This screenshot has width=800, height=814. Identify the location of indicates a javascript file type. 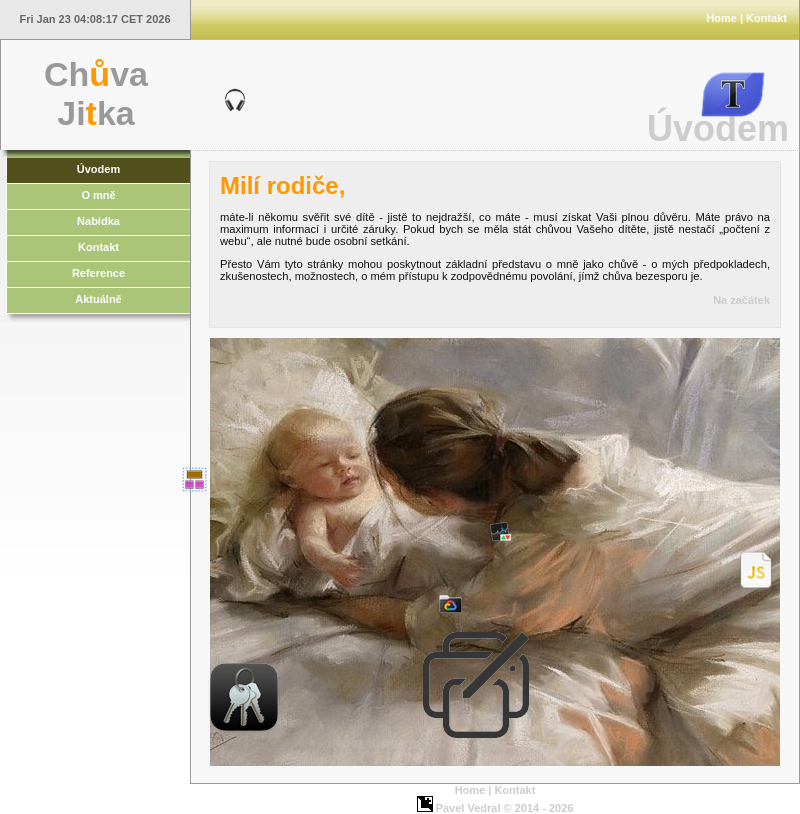
(756, 570).